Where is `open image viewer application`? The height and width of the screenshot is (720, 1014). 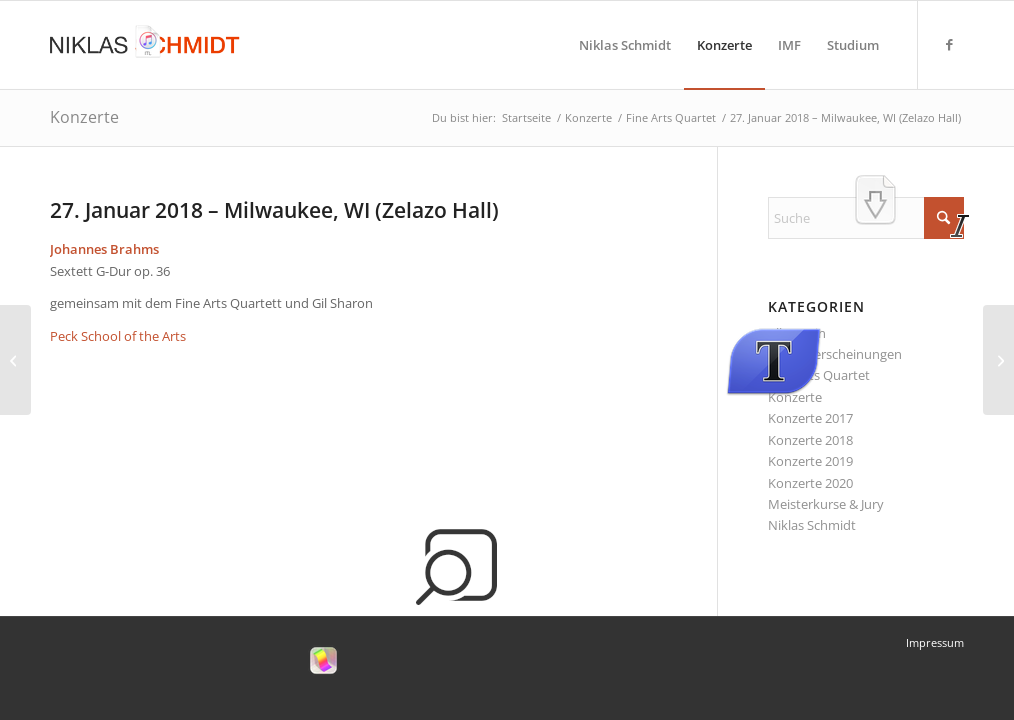
open image viewer application is located at coordinates (456, 565).